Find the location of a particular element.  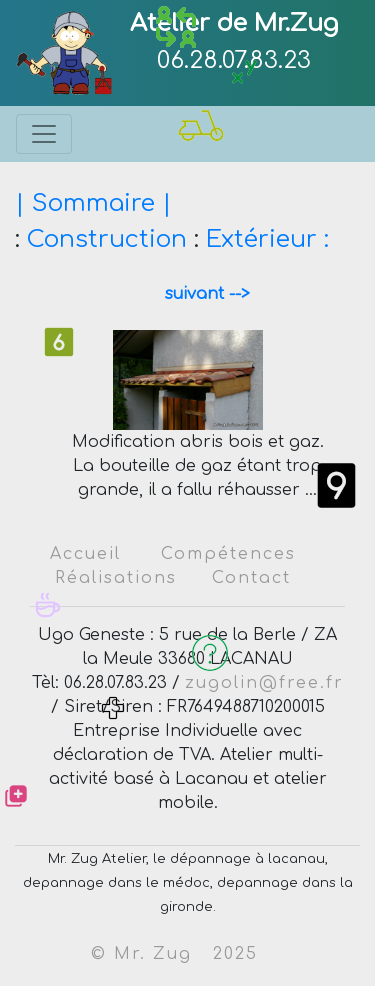

add a new item to your library is located at coordinates (16, 796).